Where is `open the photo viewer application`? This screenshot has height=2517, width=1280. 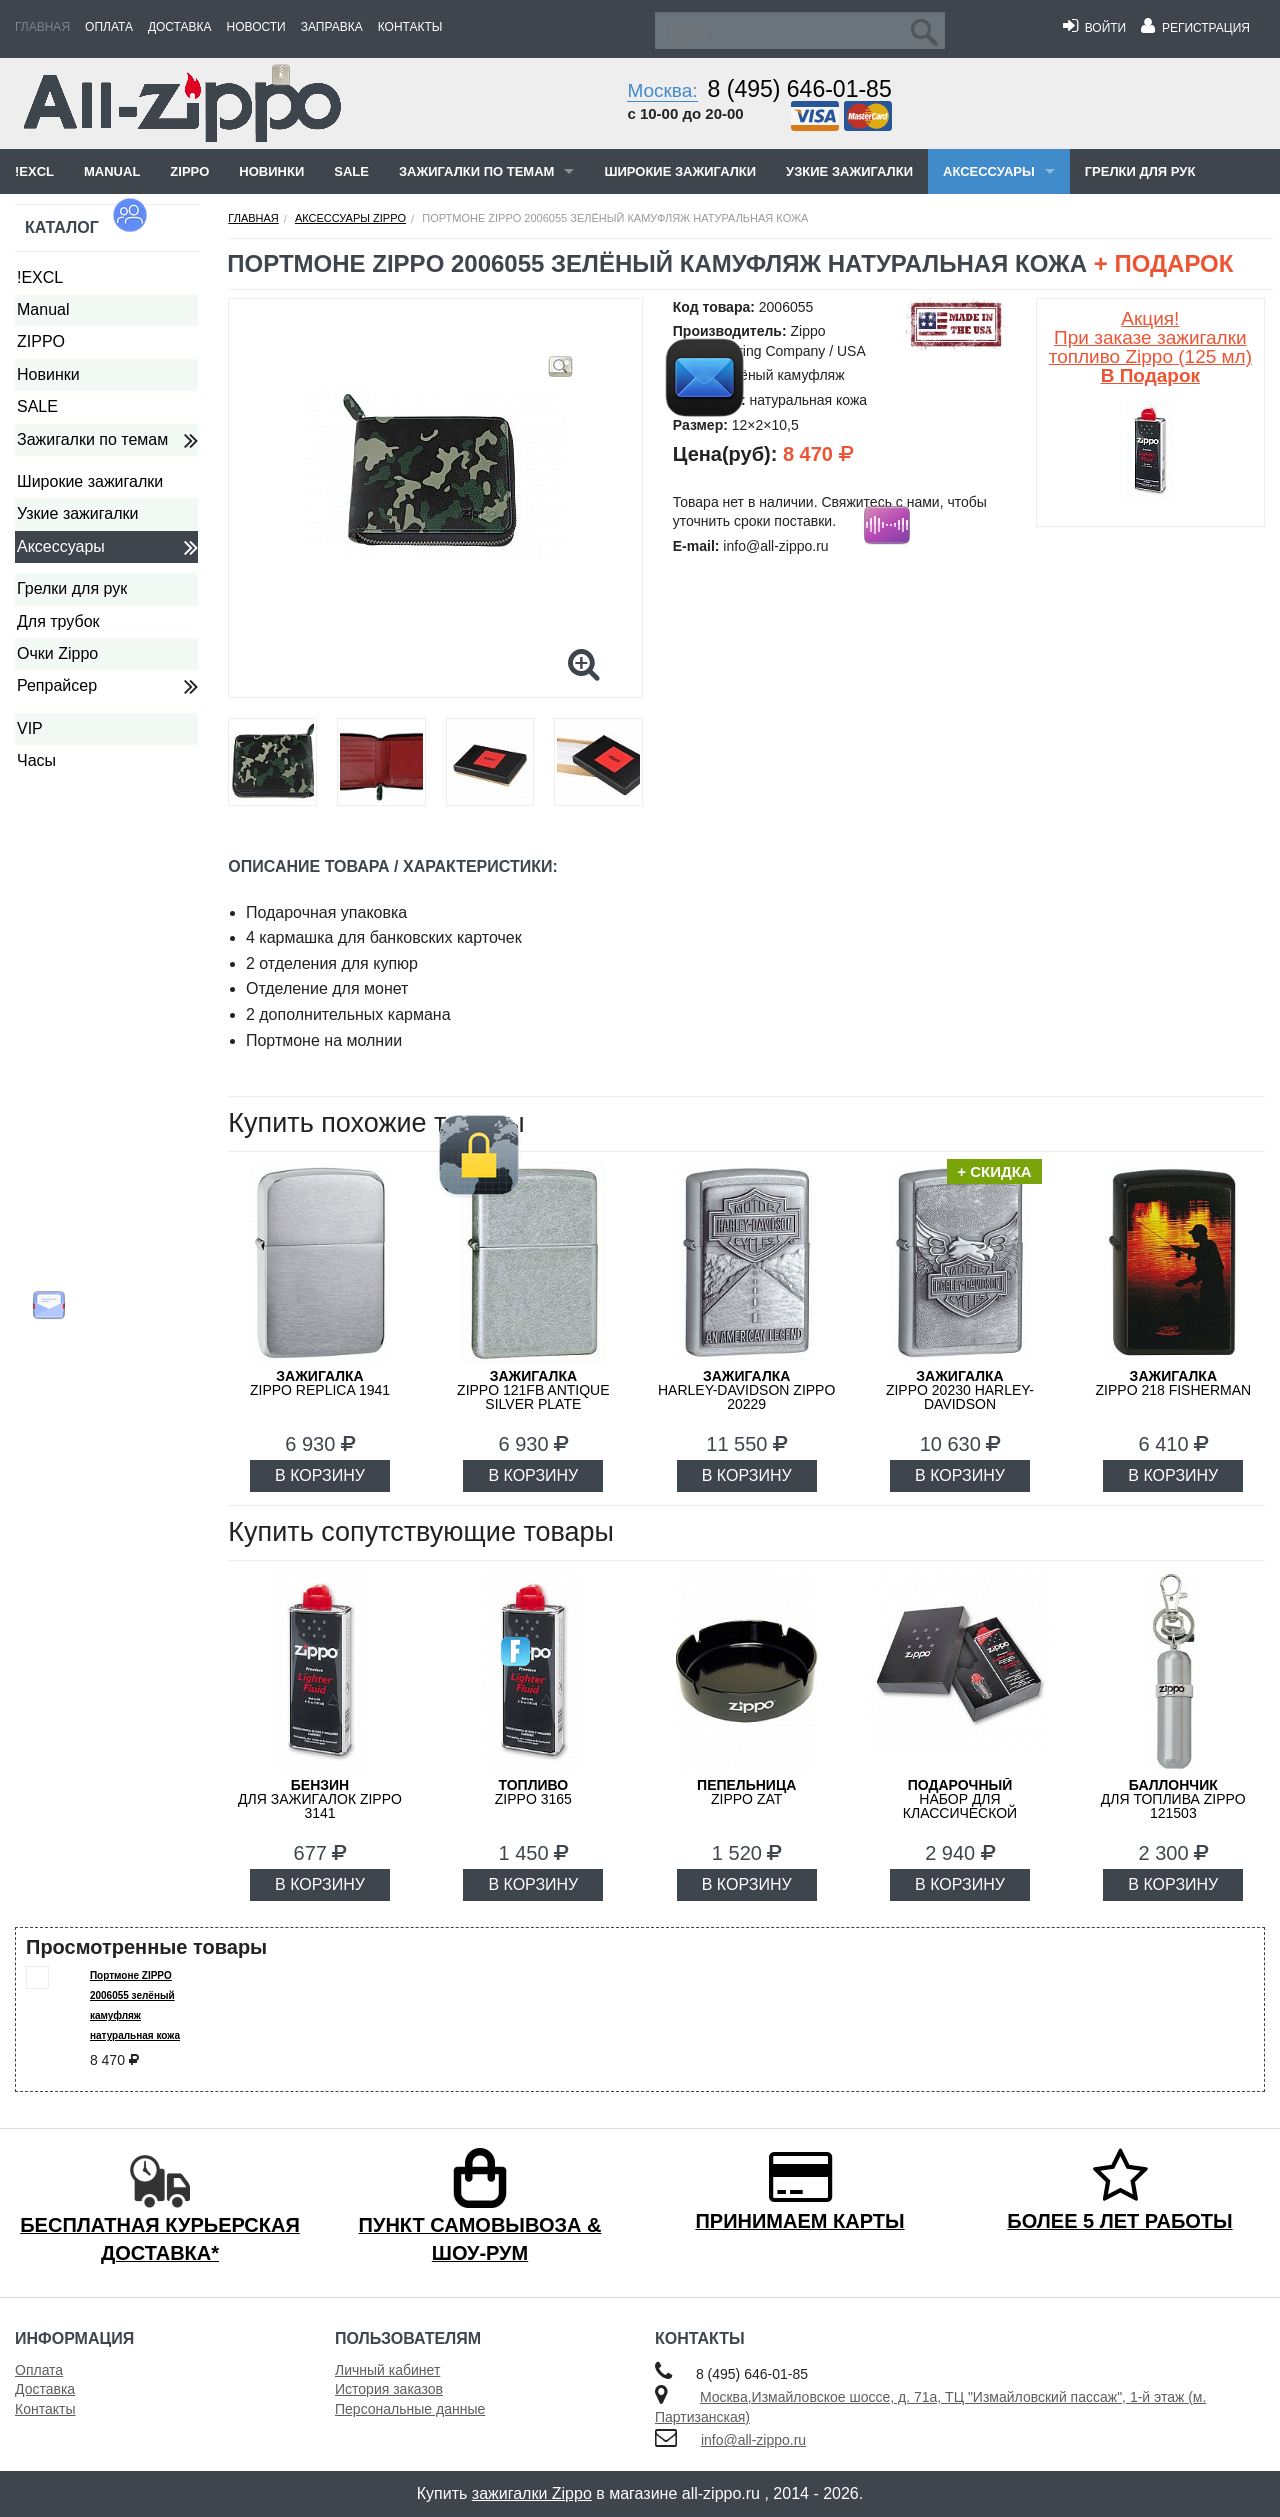
open the photo viewer application is located at coordinates (560, 366).